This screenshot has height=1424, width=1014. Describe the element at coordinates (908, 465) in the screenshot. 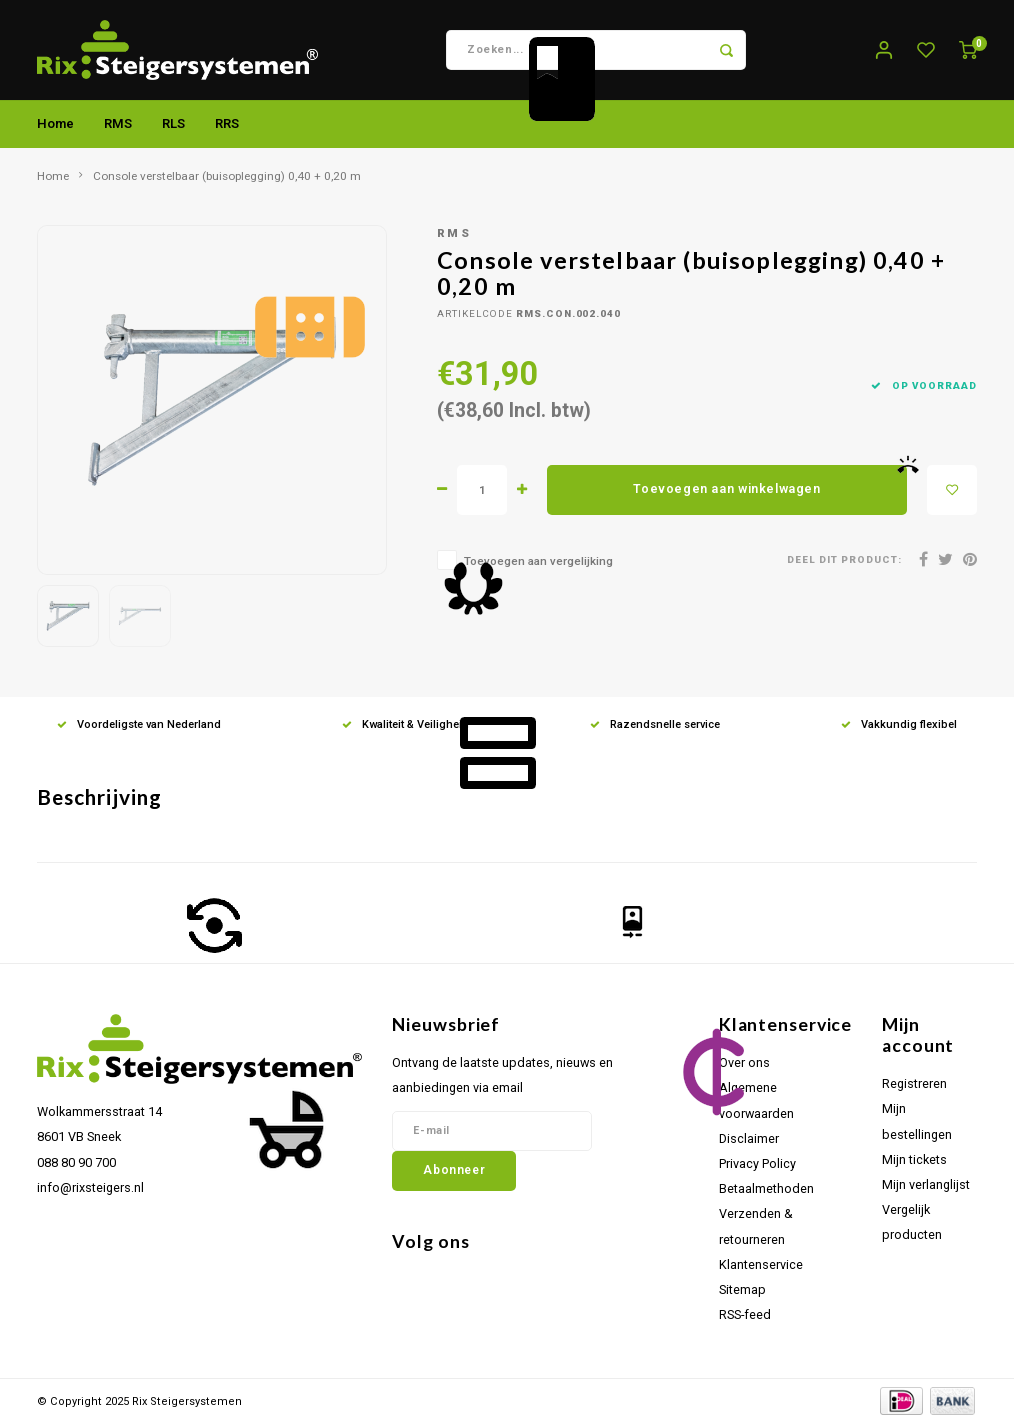

I see `incoming call ringing` at that location.